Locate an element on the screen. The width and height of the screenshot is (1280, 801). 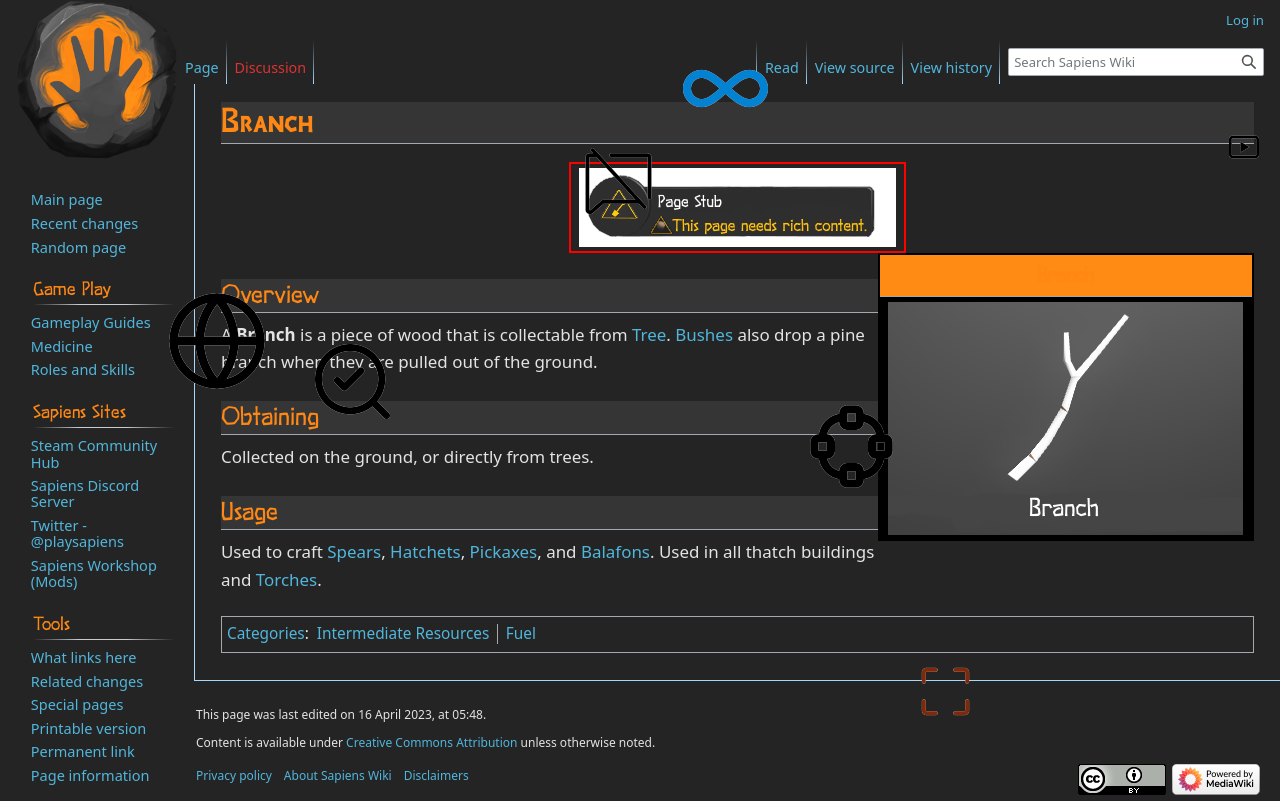
switch to a different language or region is located at coordinates (217, 341).